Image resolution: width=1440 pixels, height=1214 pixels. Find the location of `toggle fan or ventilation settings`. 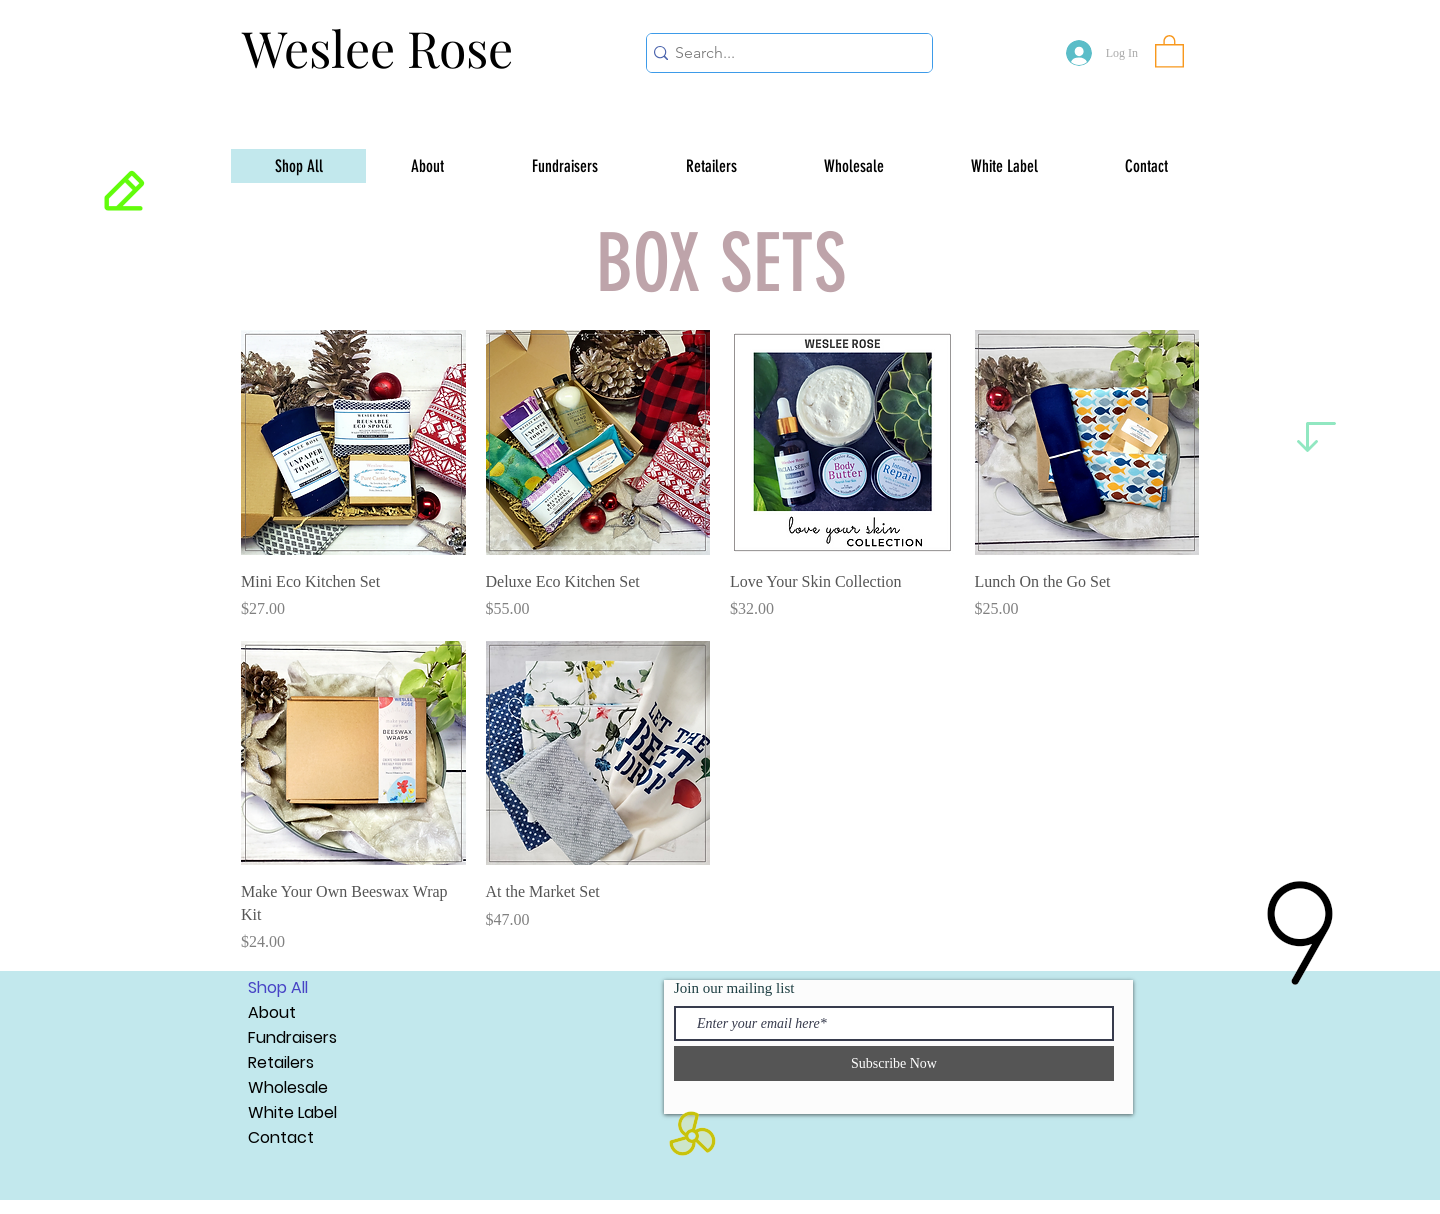

toggle fan or ventilation settings is located at coordinates (692, 1136).